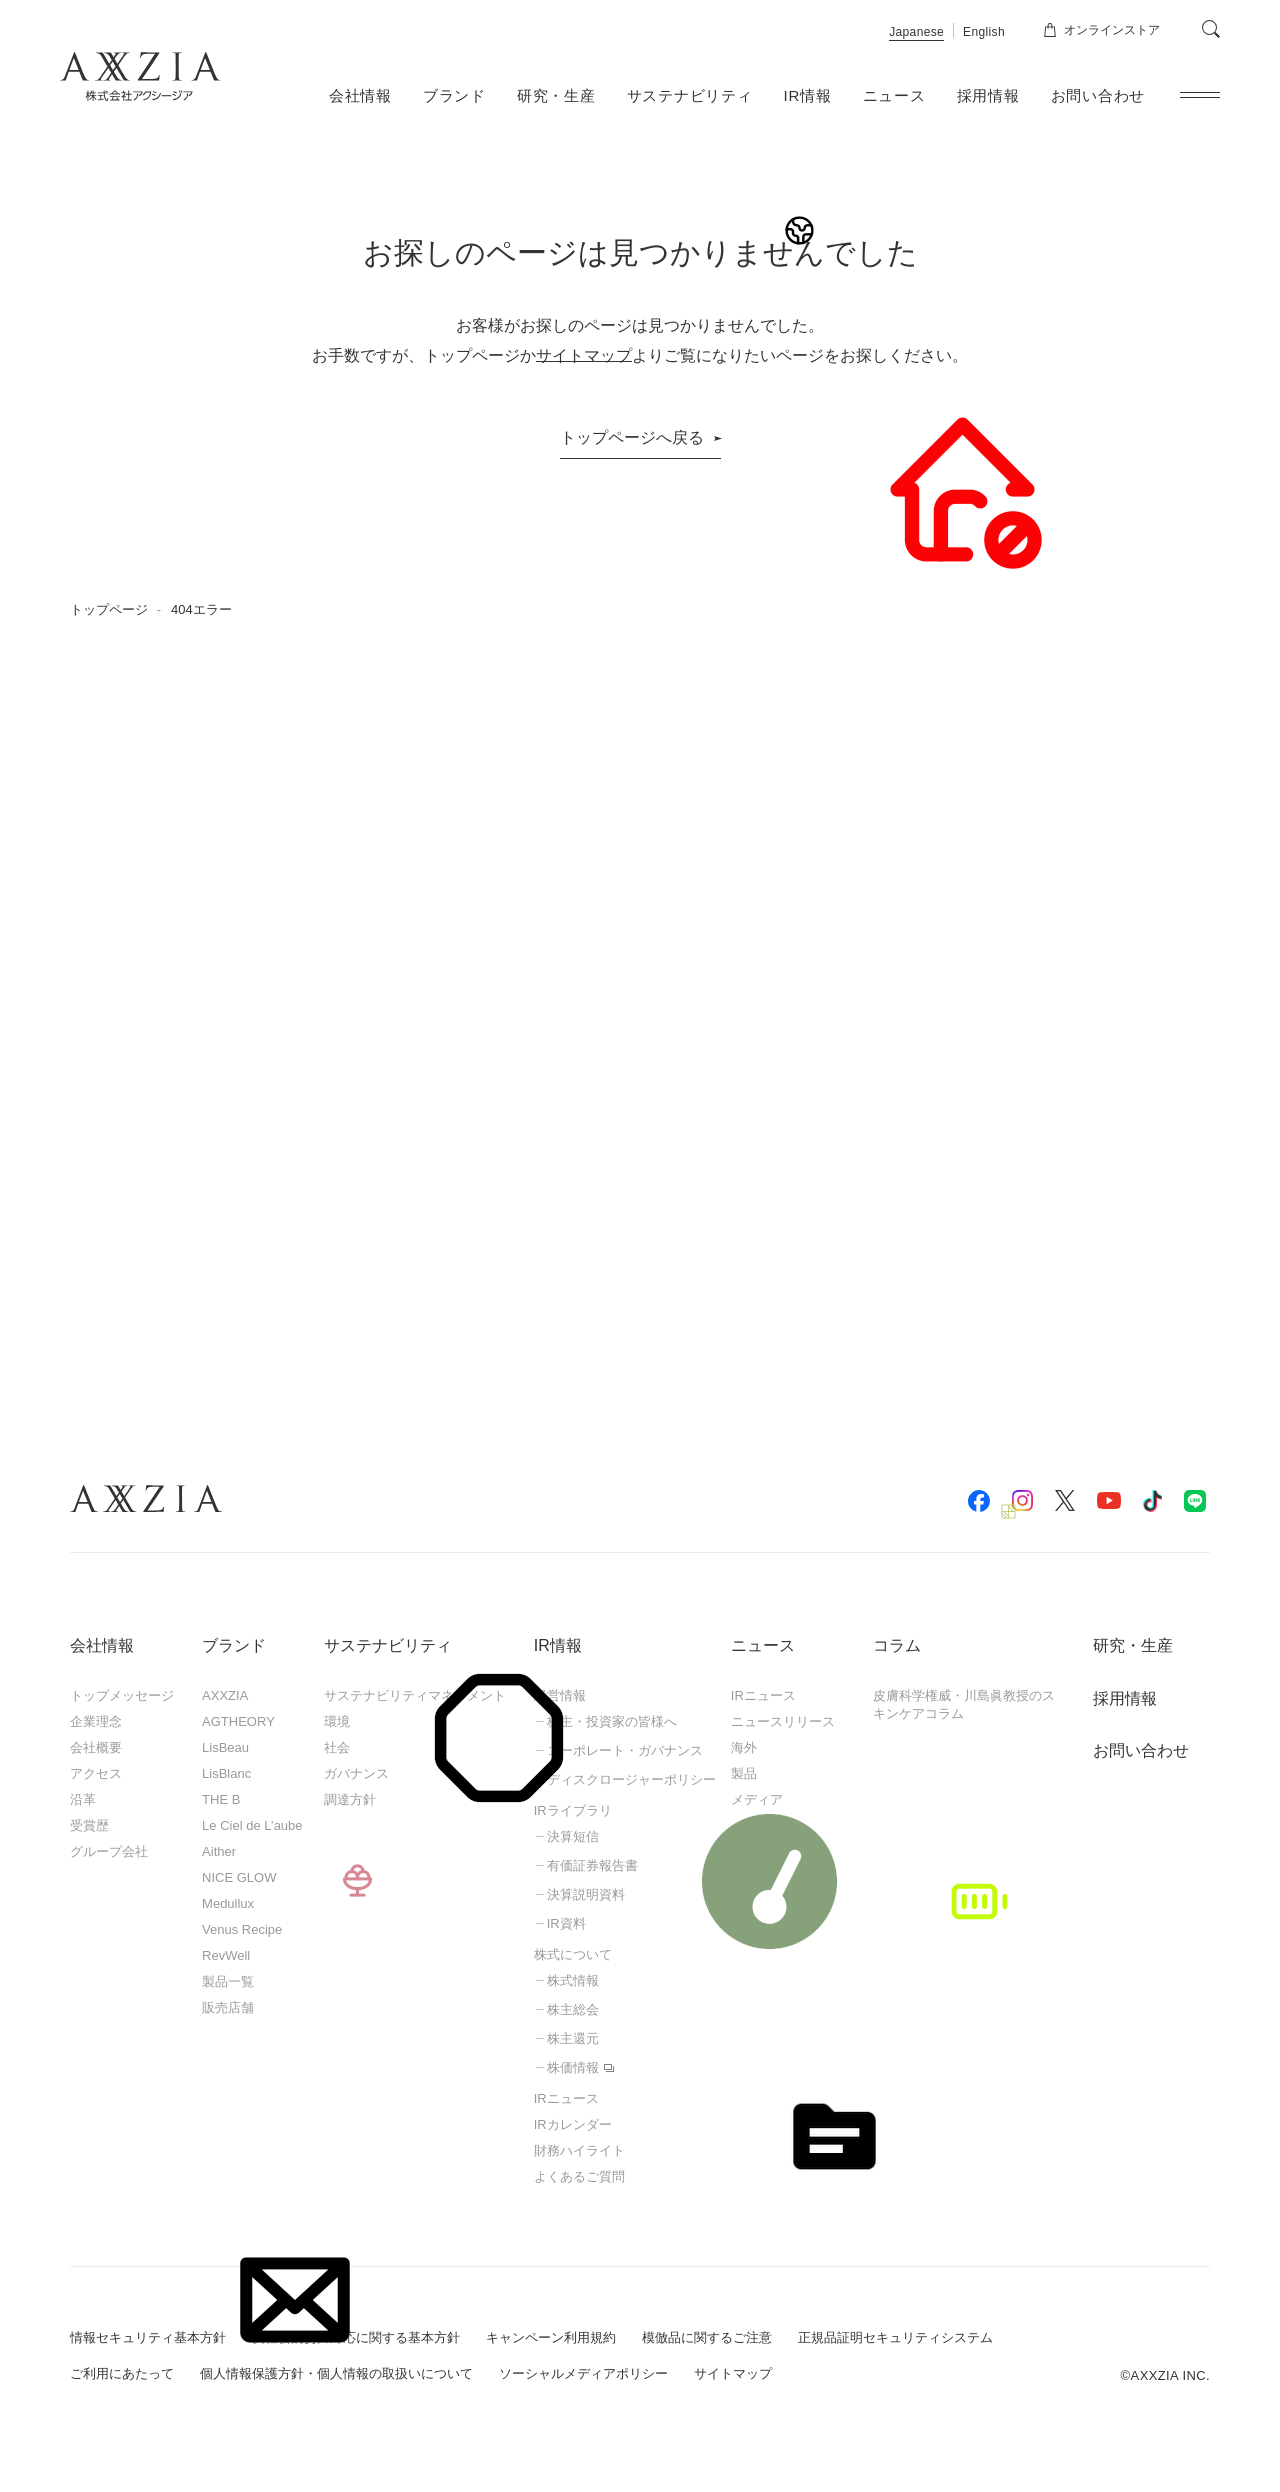 This screenshot has height=2492, width=1280. What do you see at coordinates (799, 230) in the screenshot?
I see `switch to global or worldwide view` at bounding box center [799, 230].